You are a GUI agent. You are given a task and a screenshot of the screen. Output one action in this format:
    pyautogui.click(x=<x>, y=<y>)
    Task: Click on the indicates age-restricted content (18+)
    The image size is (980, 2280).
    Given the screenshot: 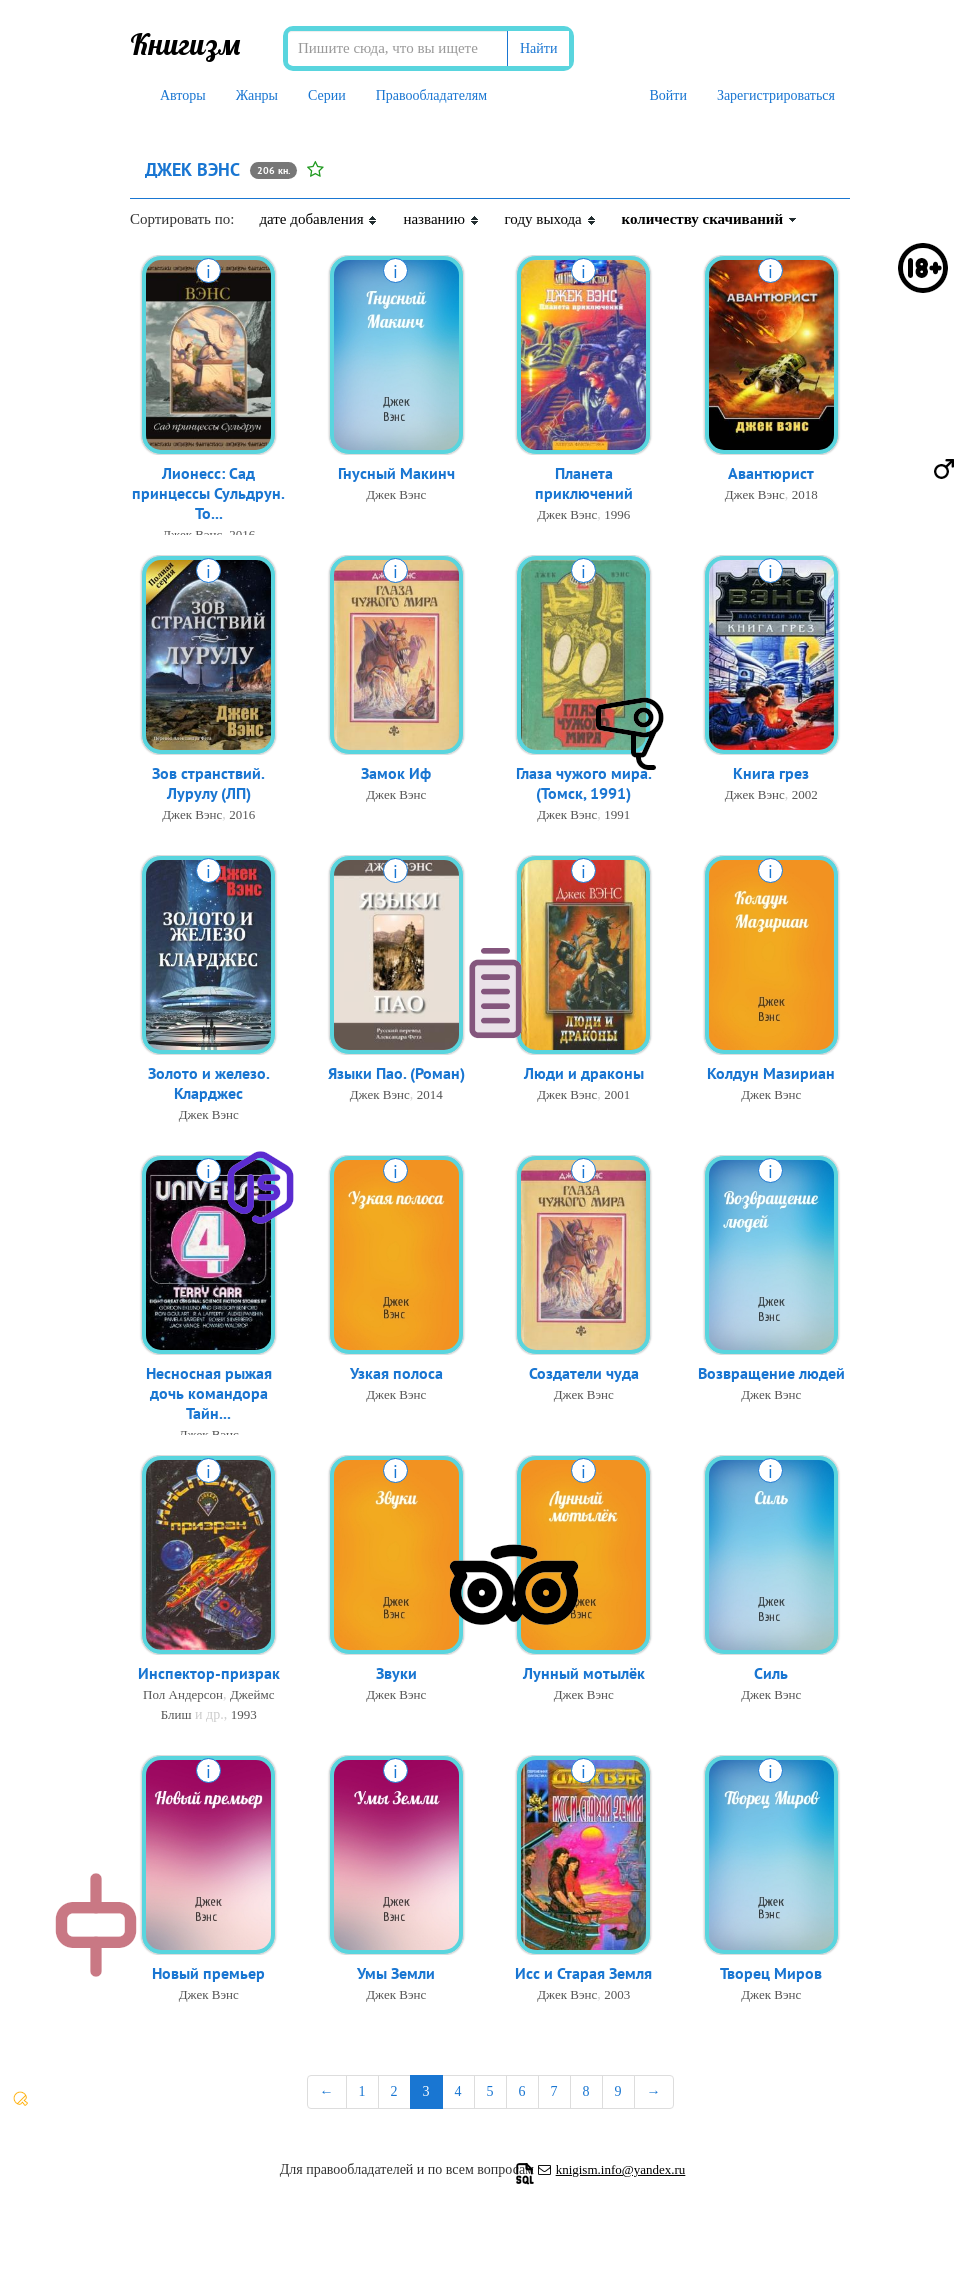 What is the action you would take?
    pyautogui.click(x=923, y=268)
    